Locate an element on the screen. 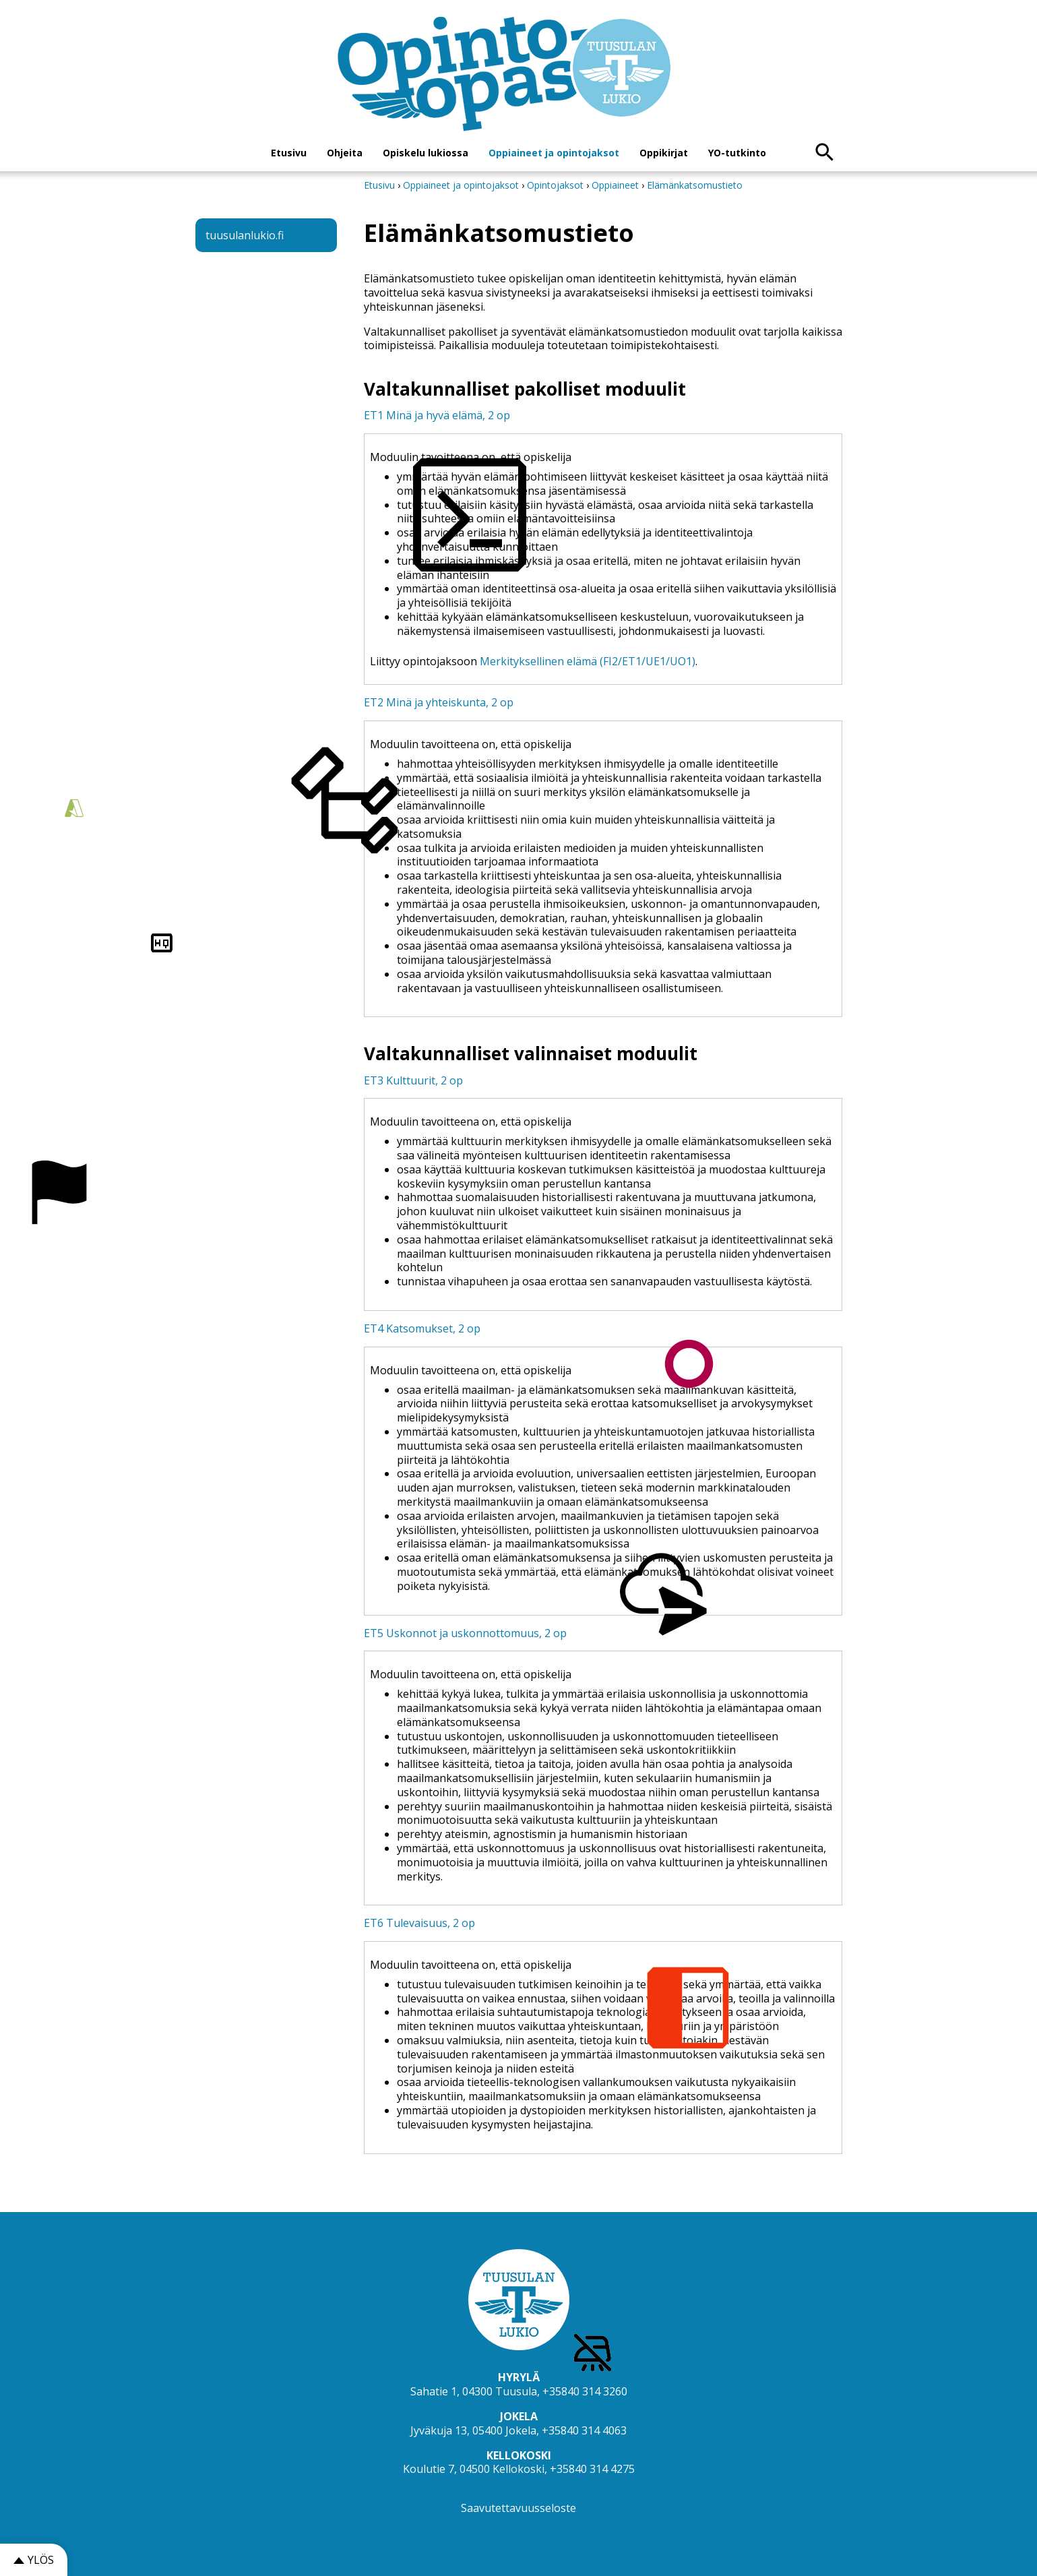 This screenshot has height=2576, width=1037. open the integrated terminal is located at coordinates (470, 515).